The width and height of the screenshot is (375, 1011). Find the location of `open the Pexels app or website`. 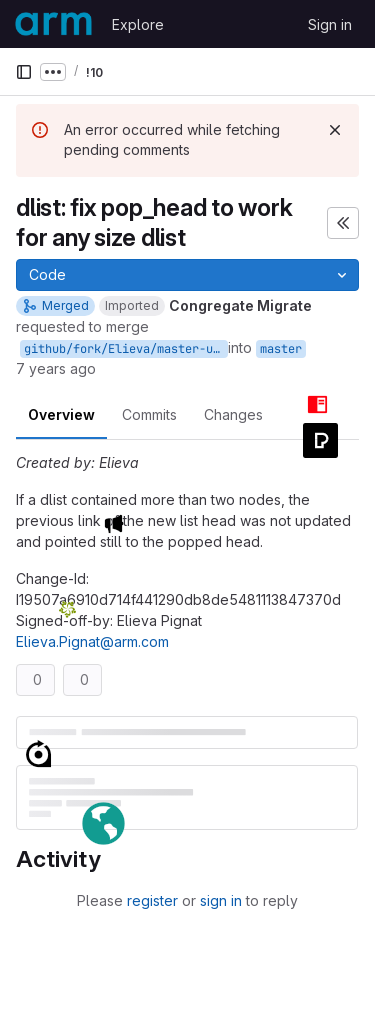

open the Pexels app or website is located at coordinates (320, 440).